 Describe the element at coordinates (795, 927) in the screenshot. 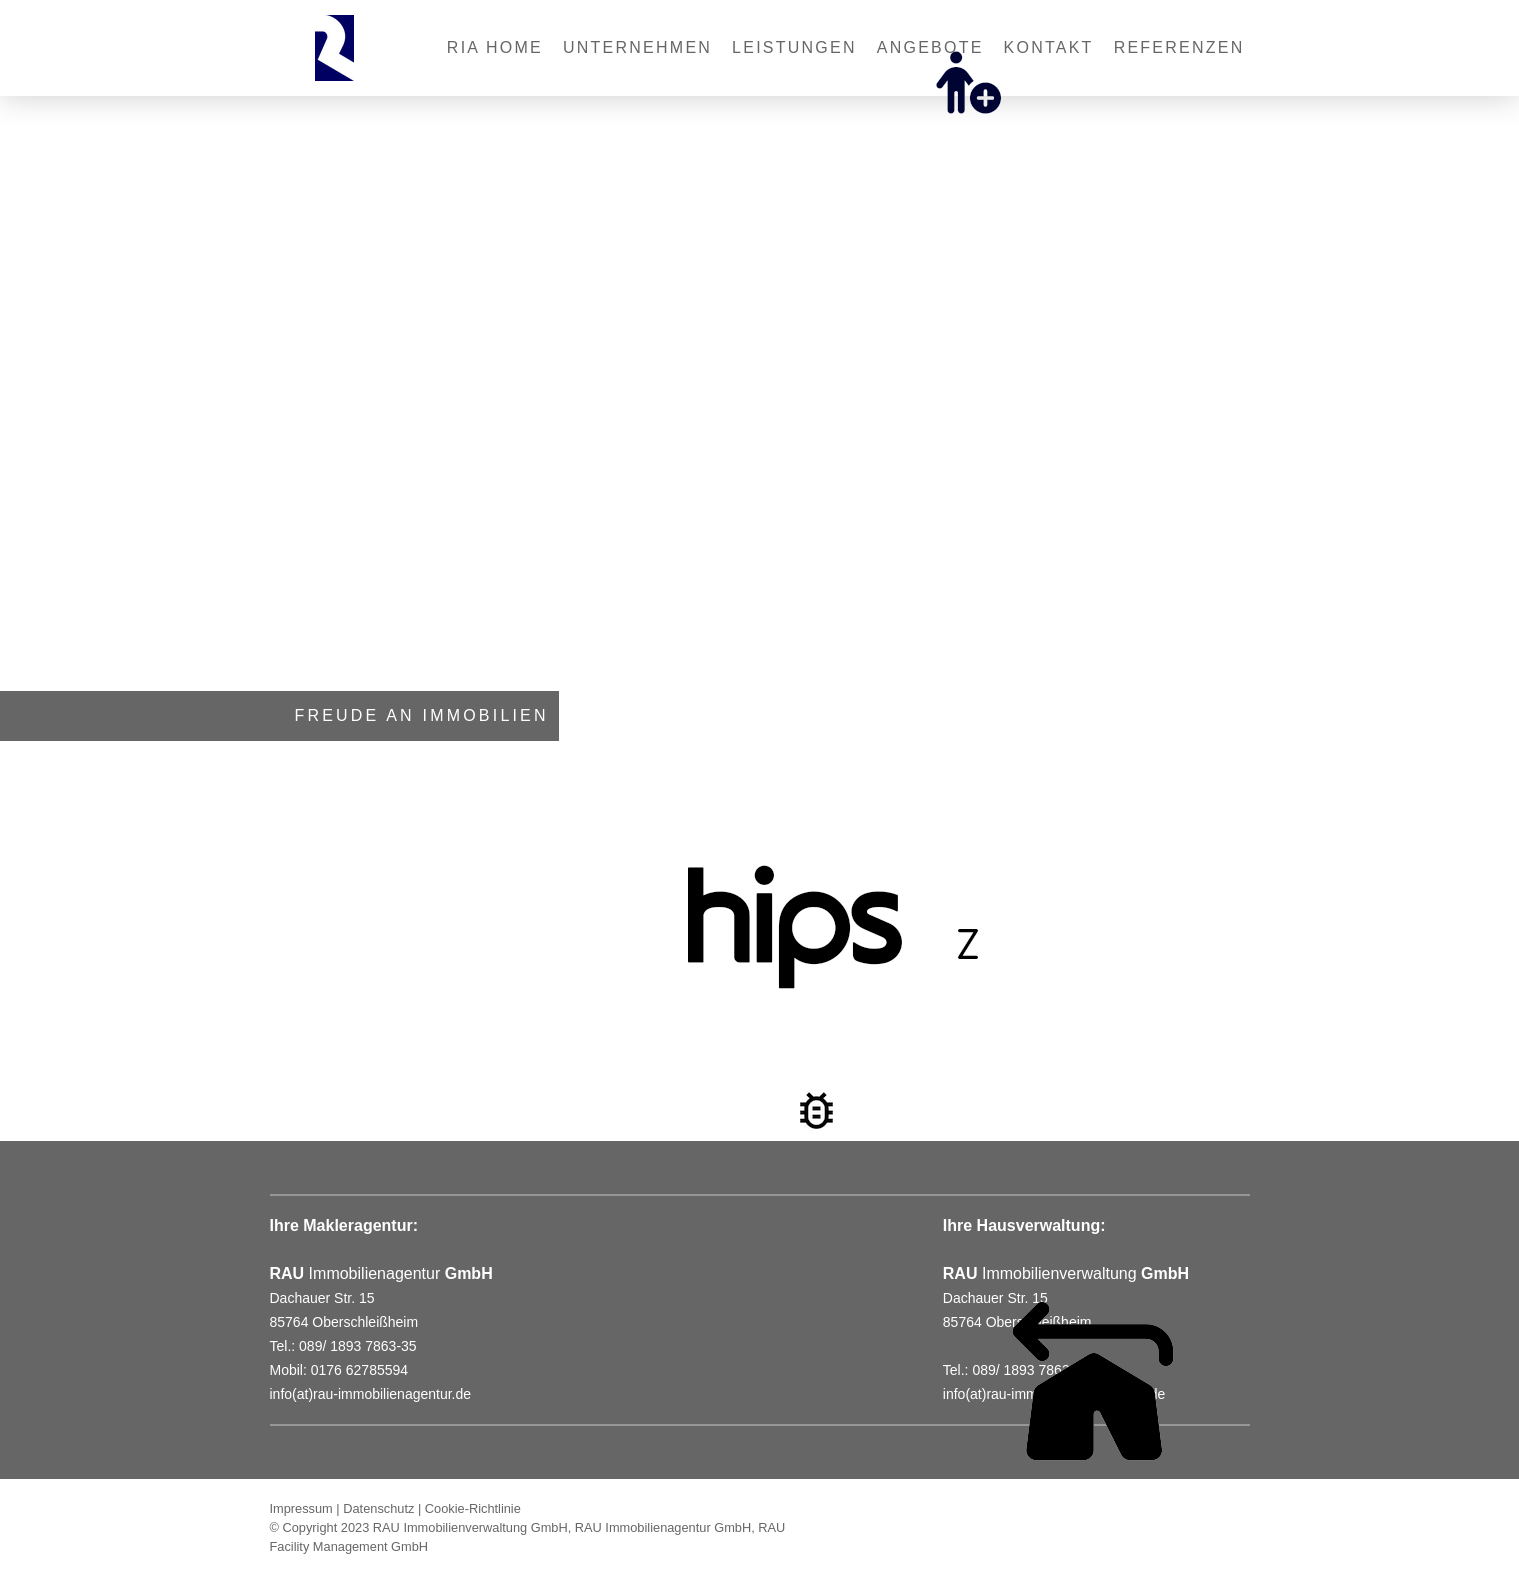

I see `hips payment platform logo` at that location.